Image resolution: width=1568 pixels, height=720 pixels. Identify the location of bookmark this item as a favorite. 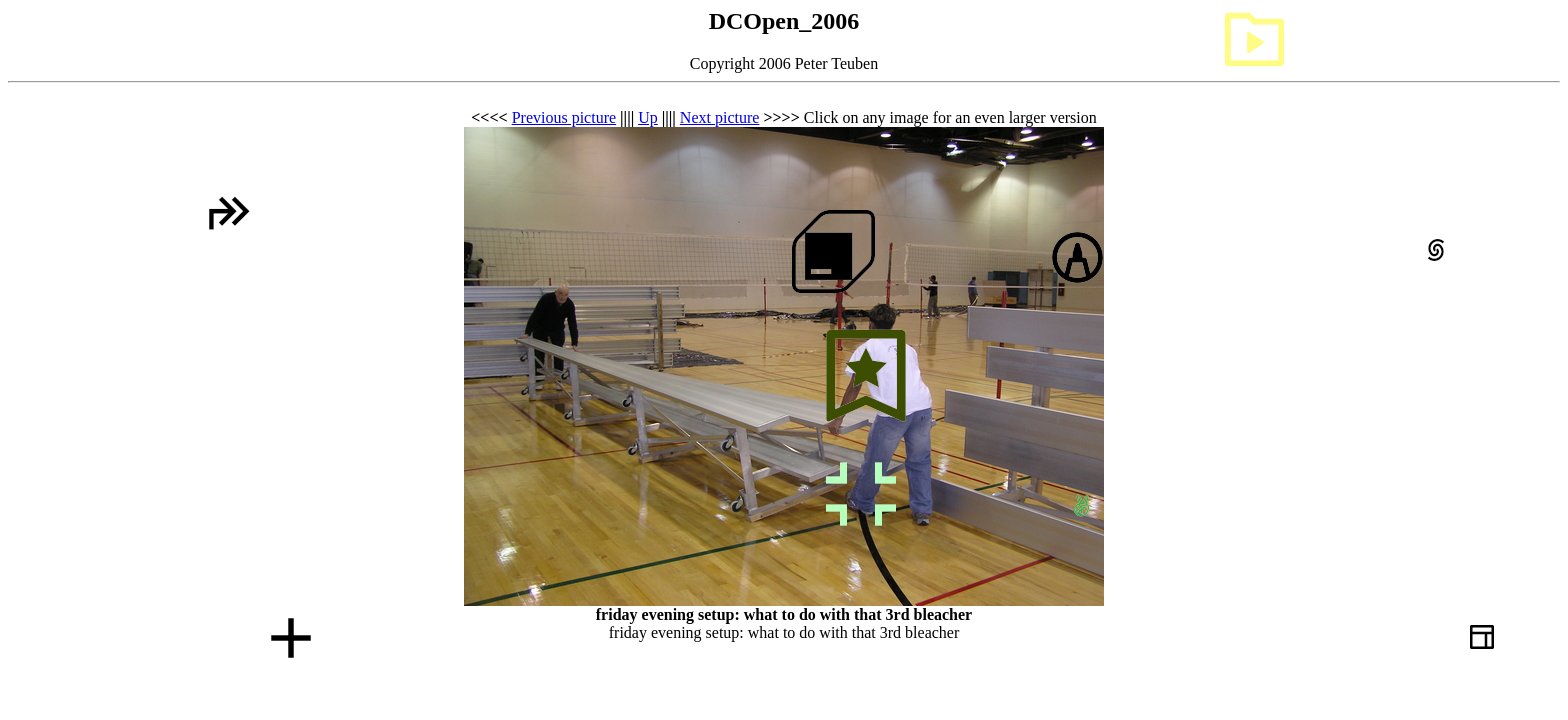
(866, 374).